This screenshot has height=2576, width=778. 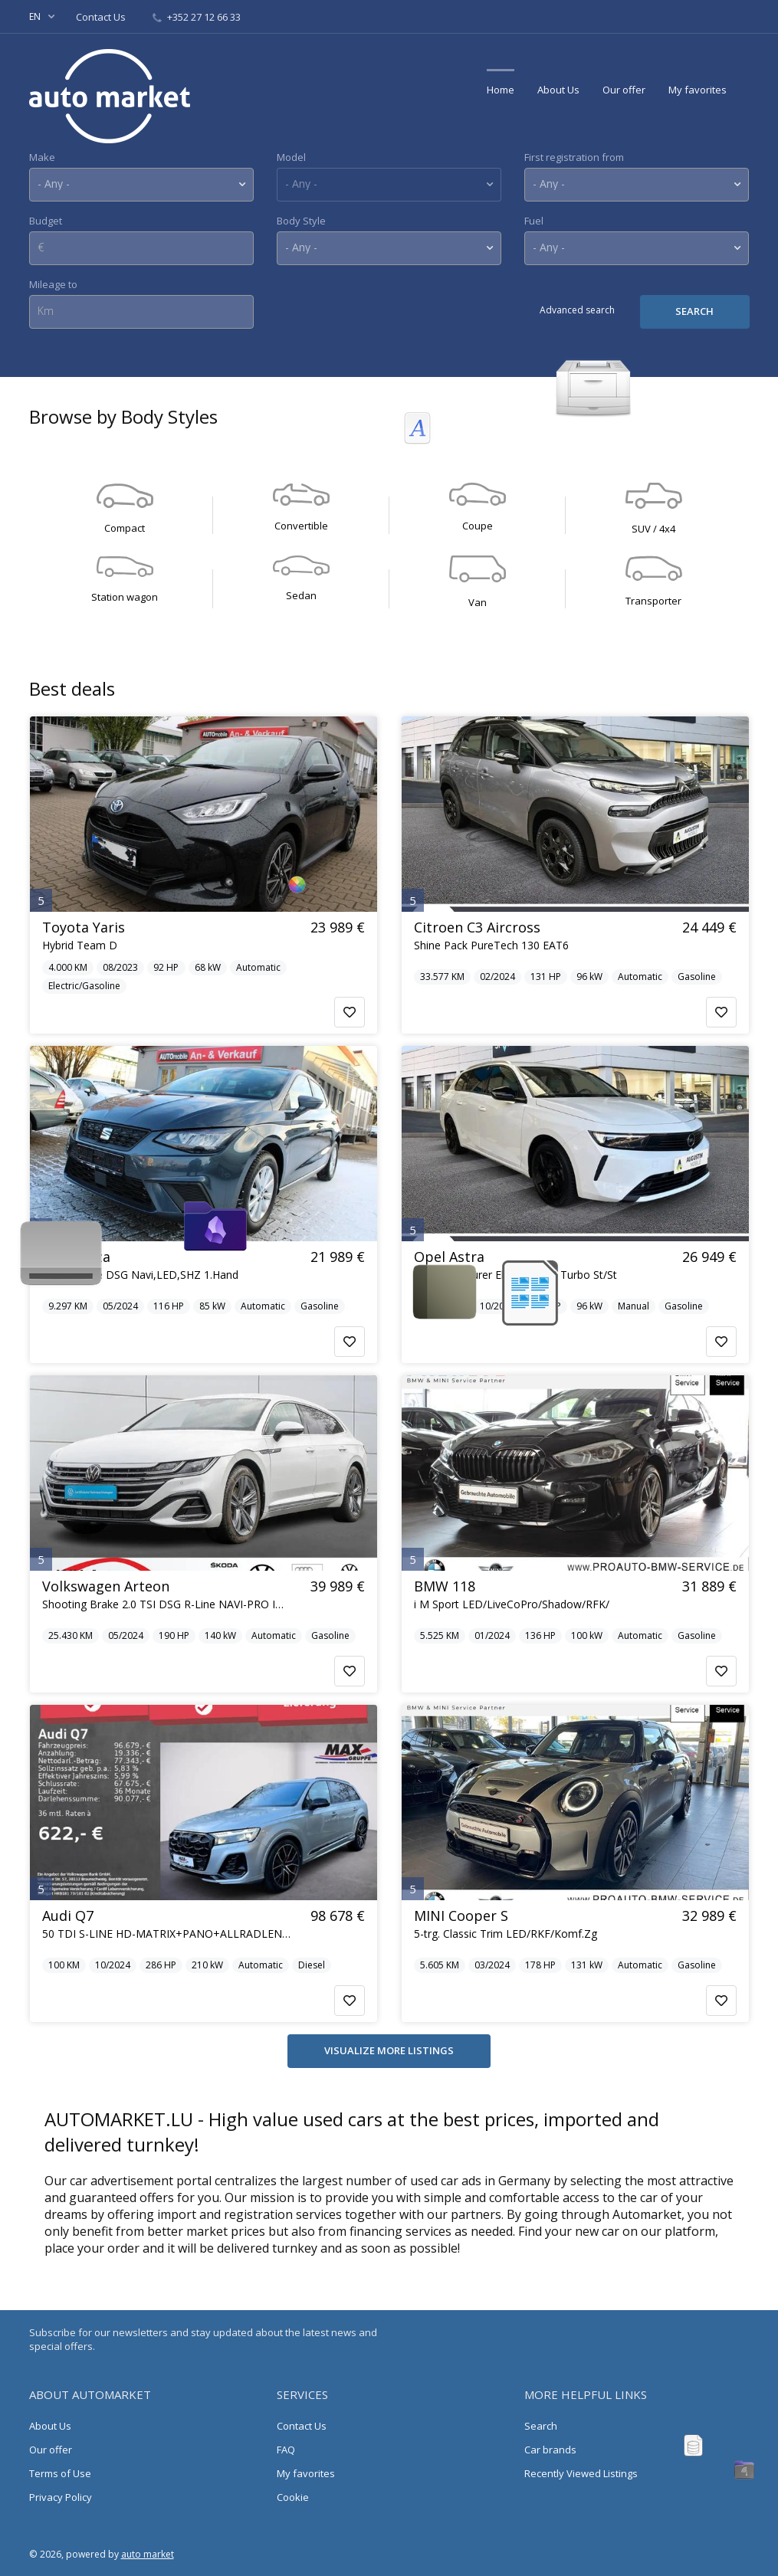 I want to click on access printer settings, so click(x=593, y=388).